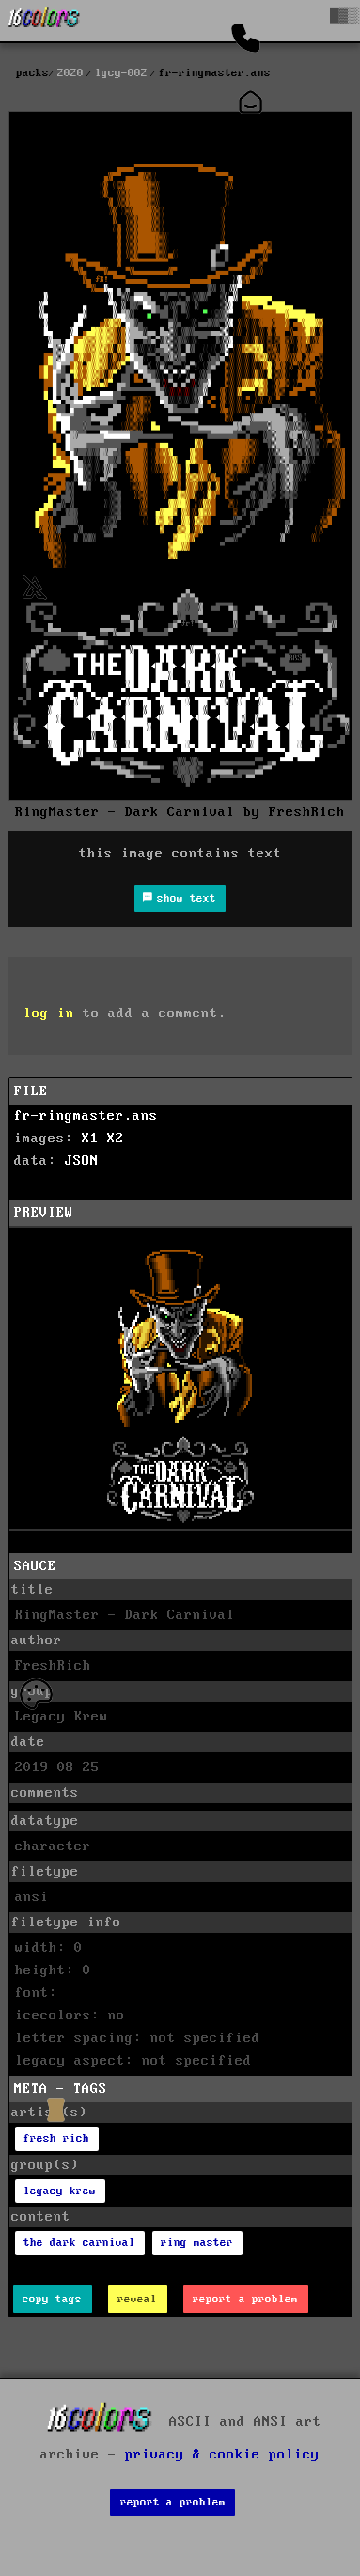  I want to click on camping site unavailable or closed, so click(35, 588).